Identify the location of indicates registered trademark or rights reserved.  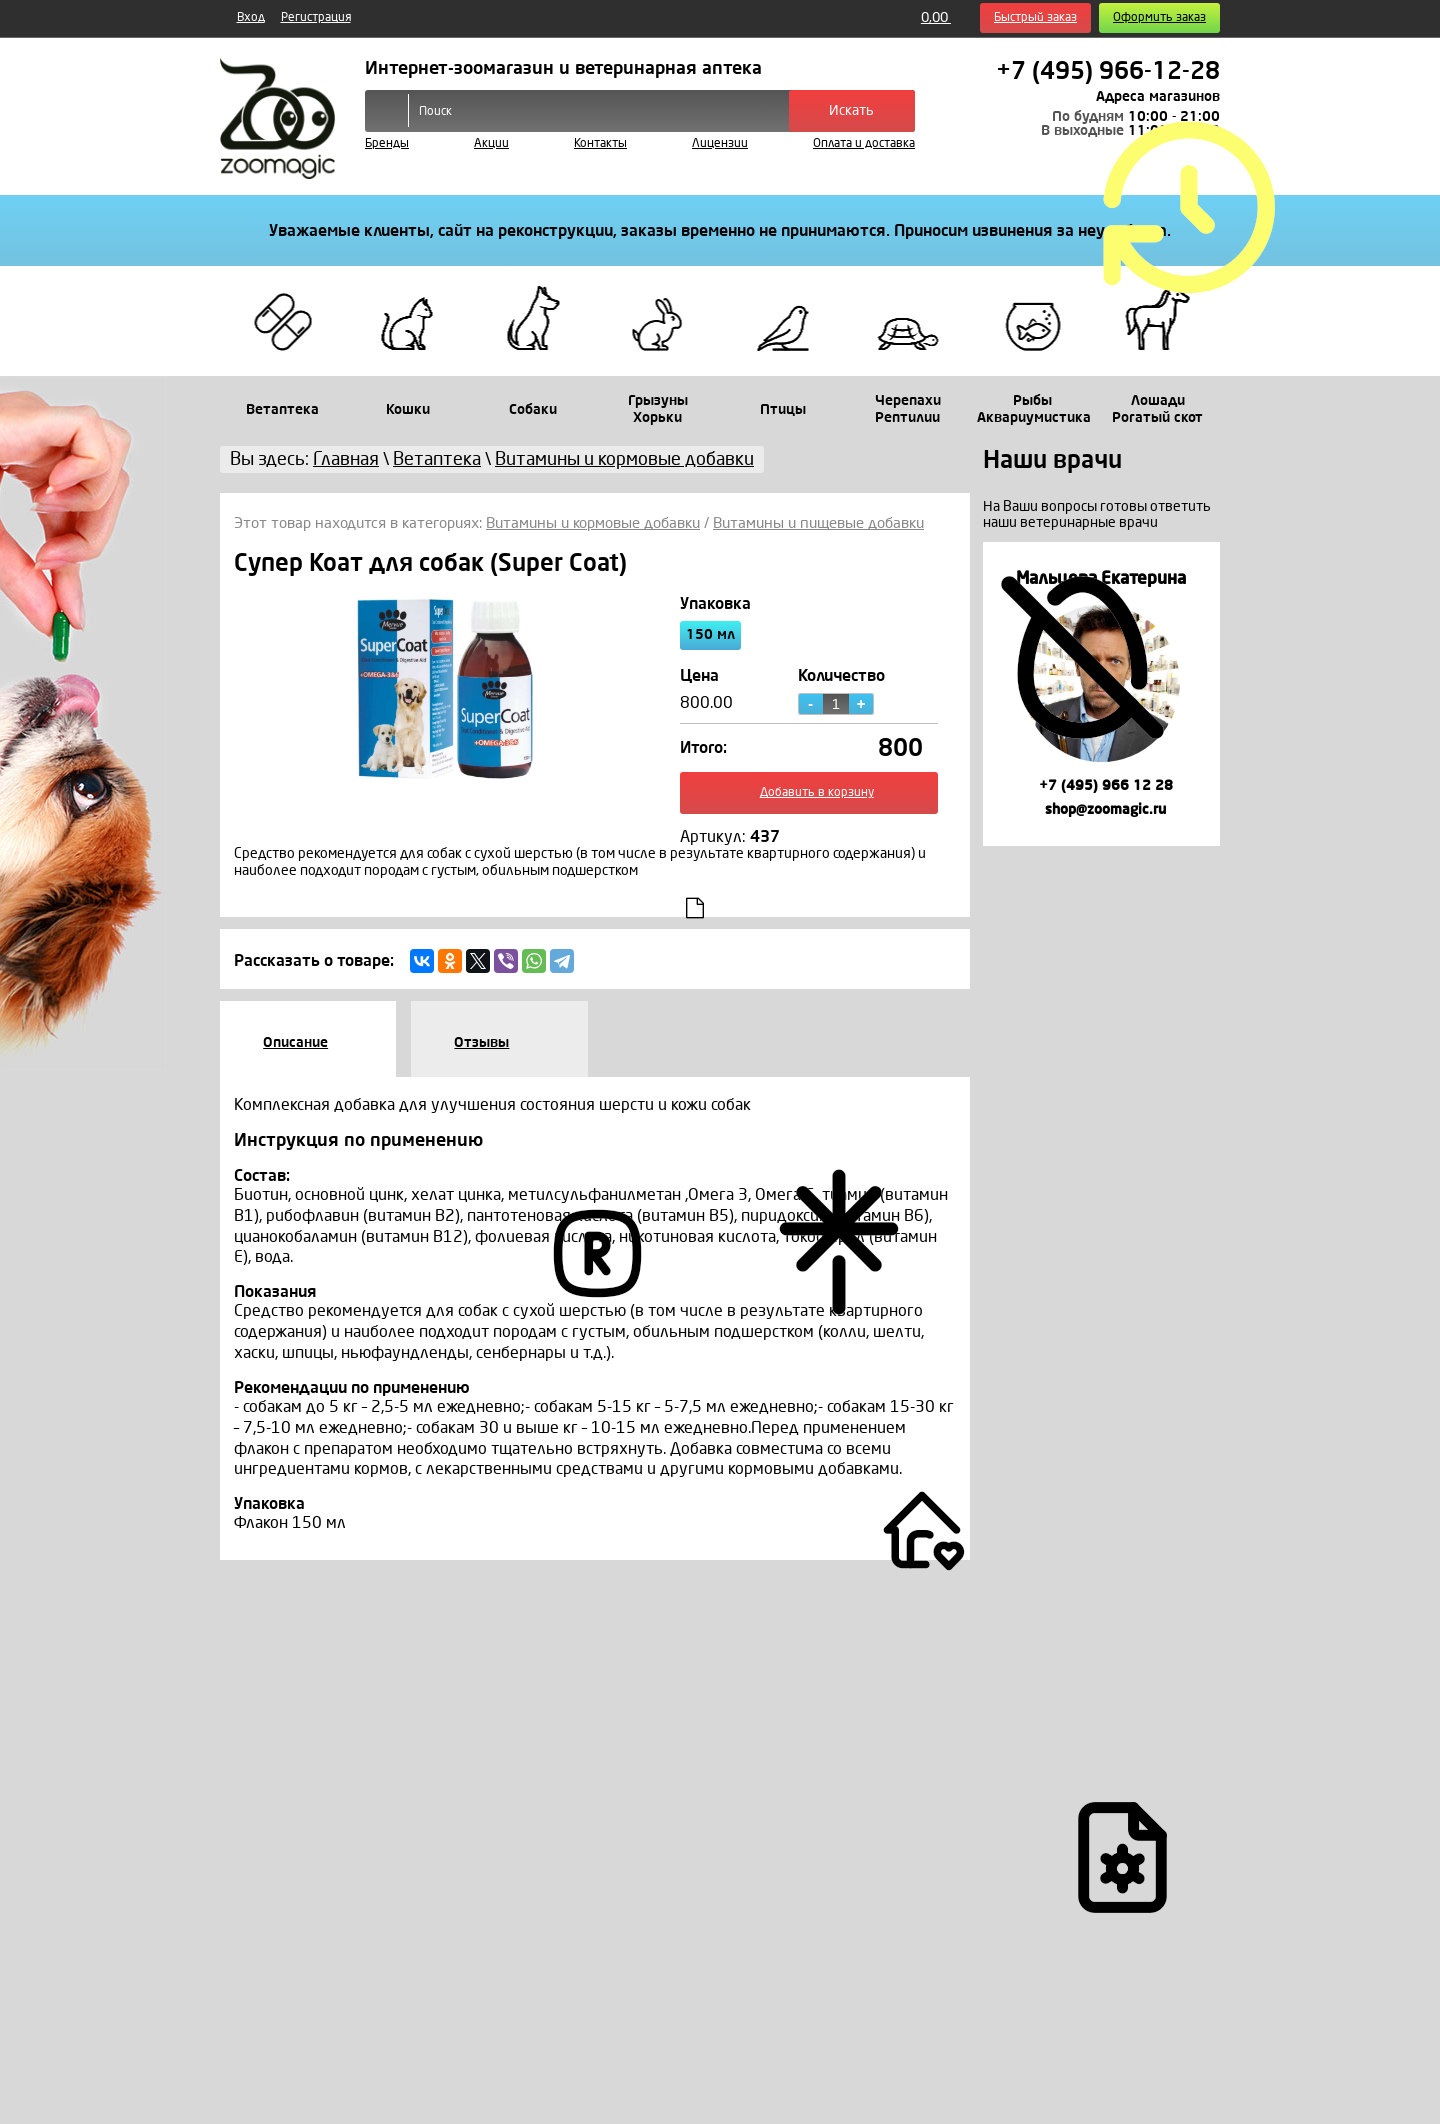
(597, 1253).